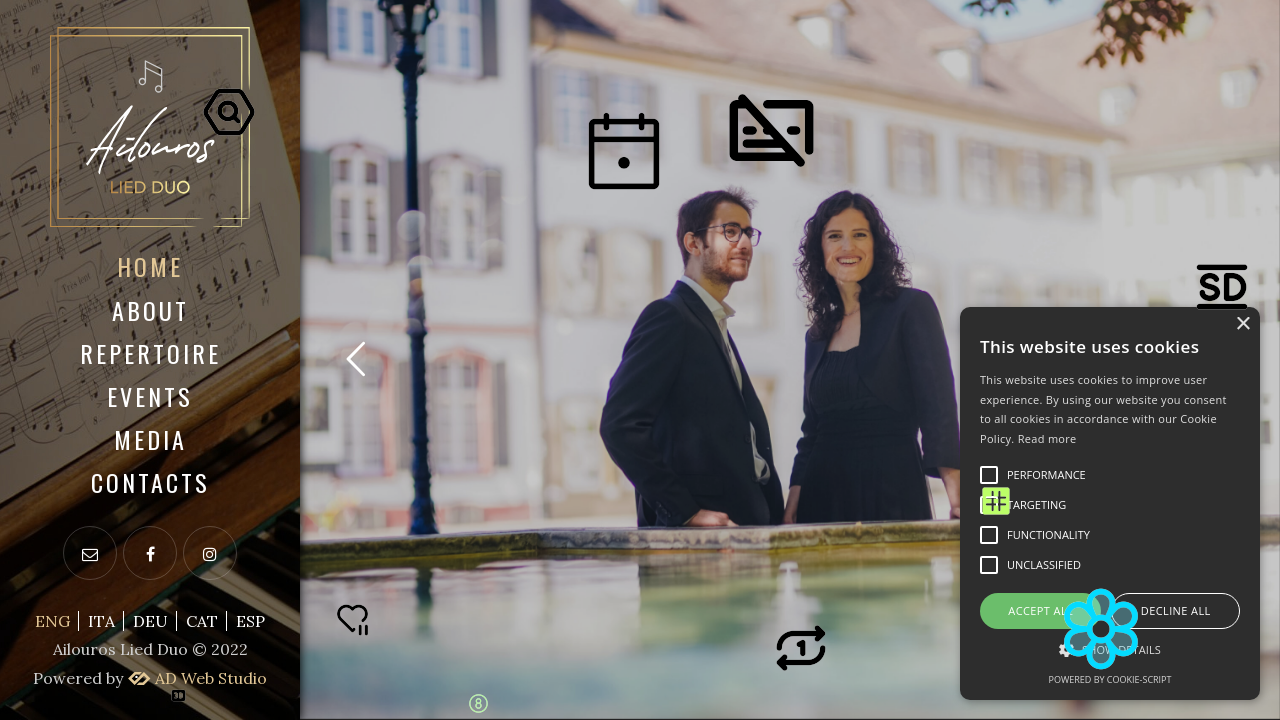 Image resolution: width=1280 pixels, height=720 pixels. I want to click on add or browse hashtags, so click(996, 501).